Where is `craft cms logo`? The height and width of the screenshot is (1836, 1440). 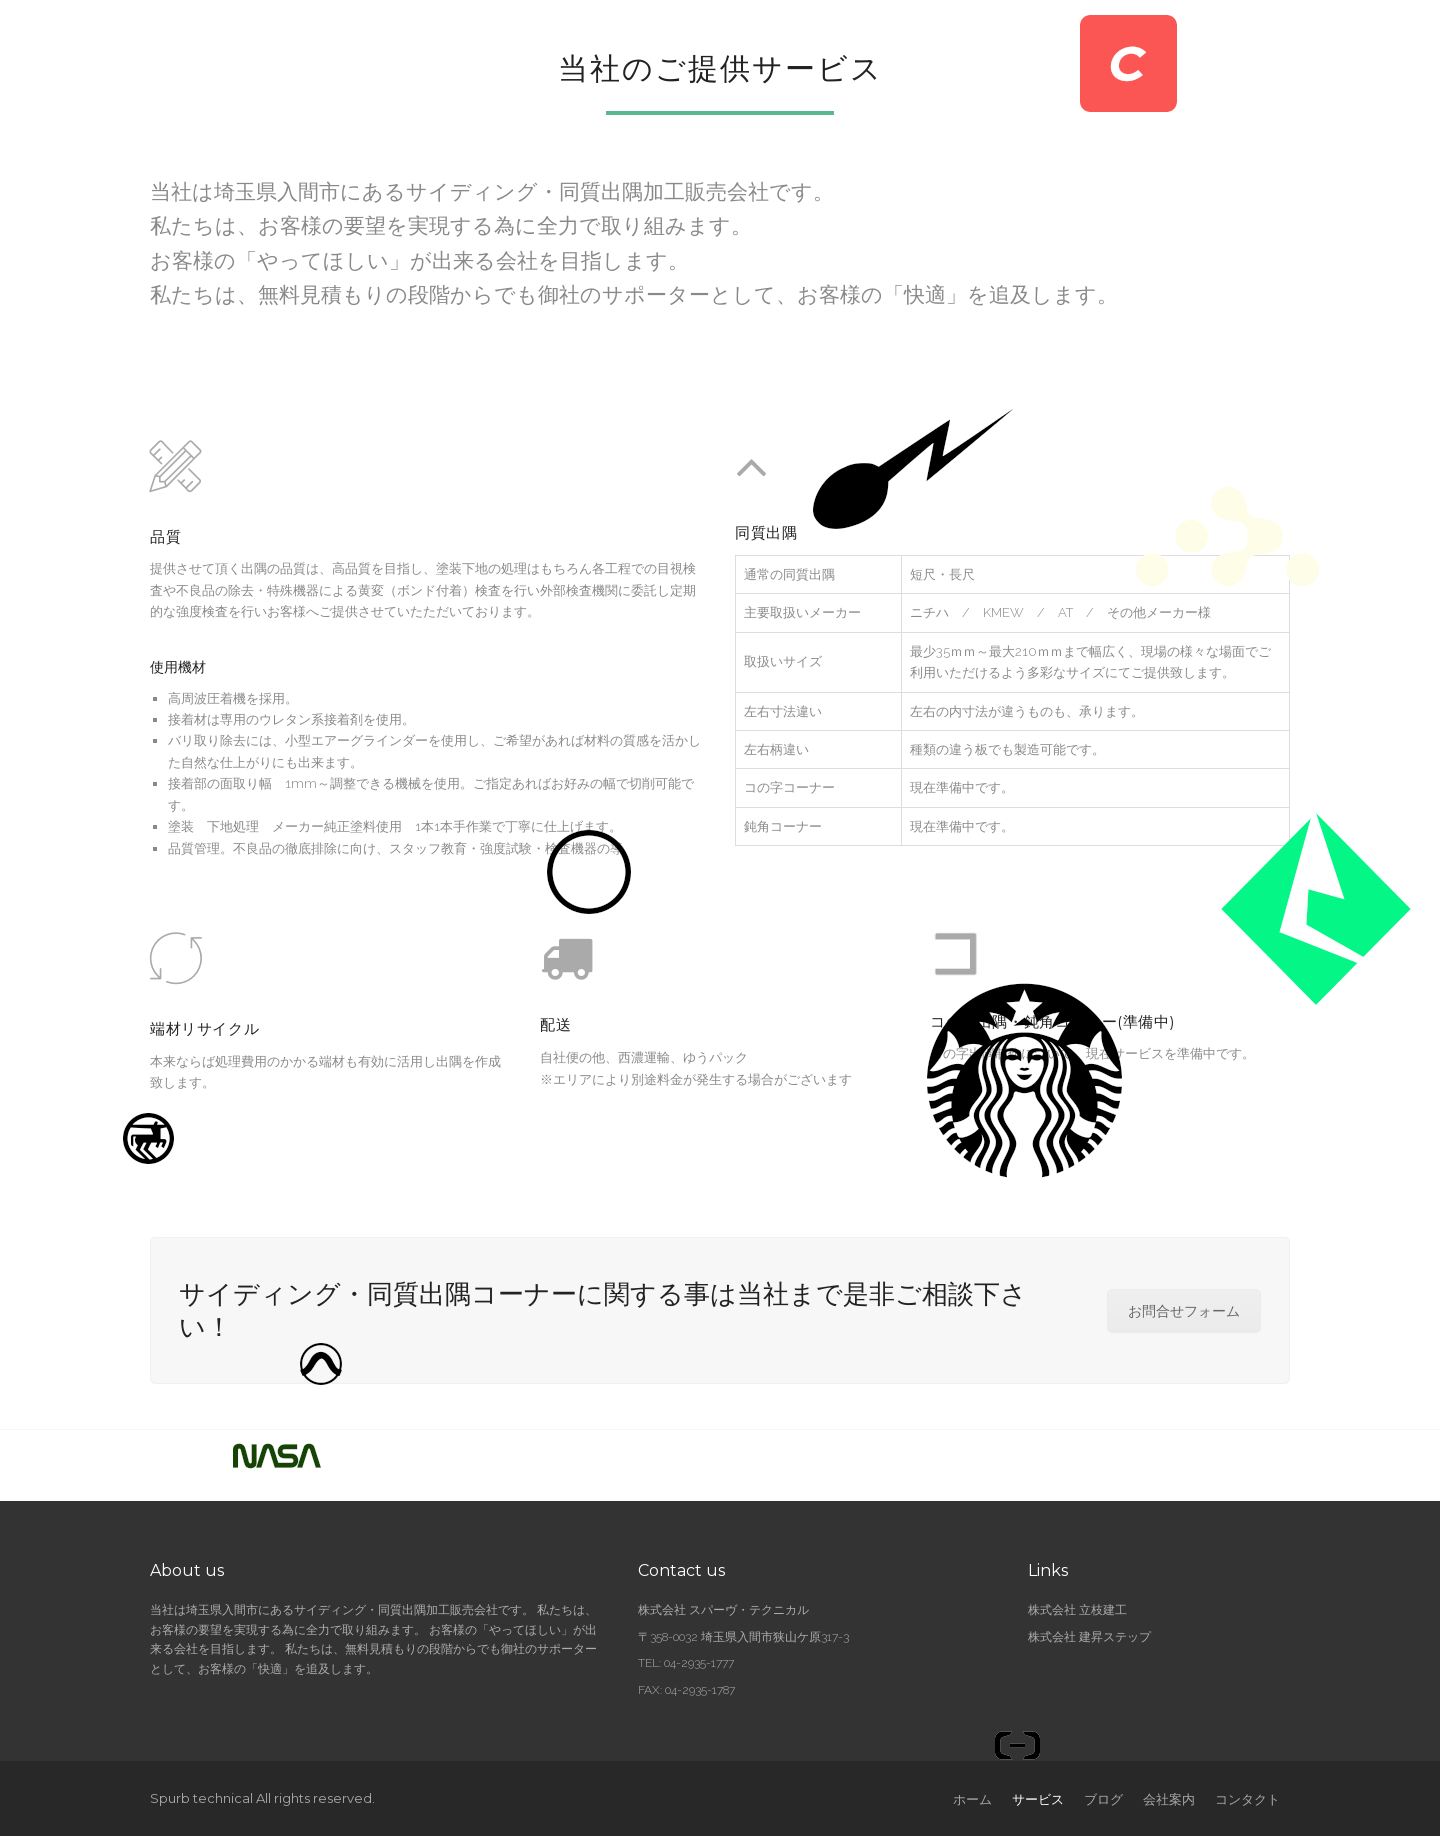 craft cms logo is located at coordinates (1128, 63).